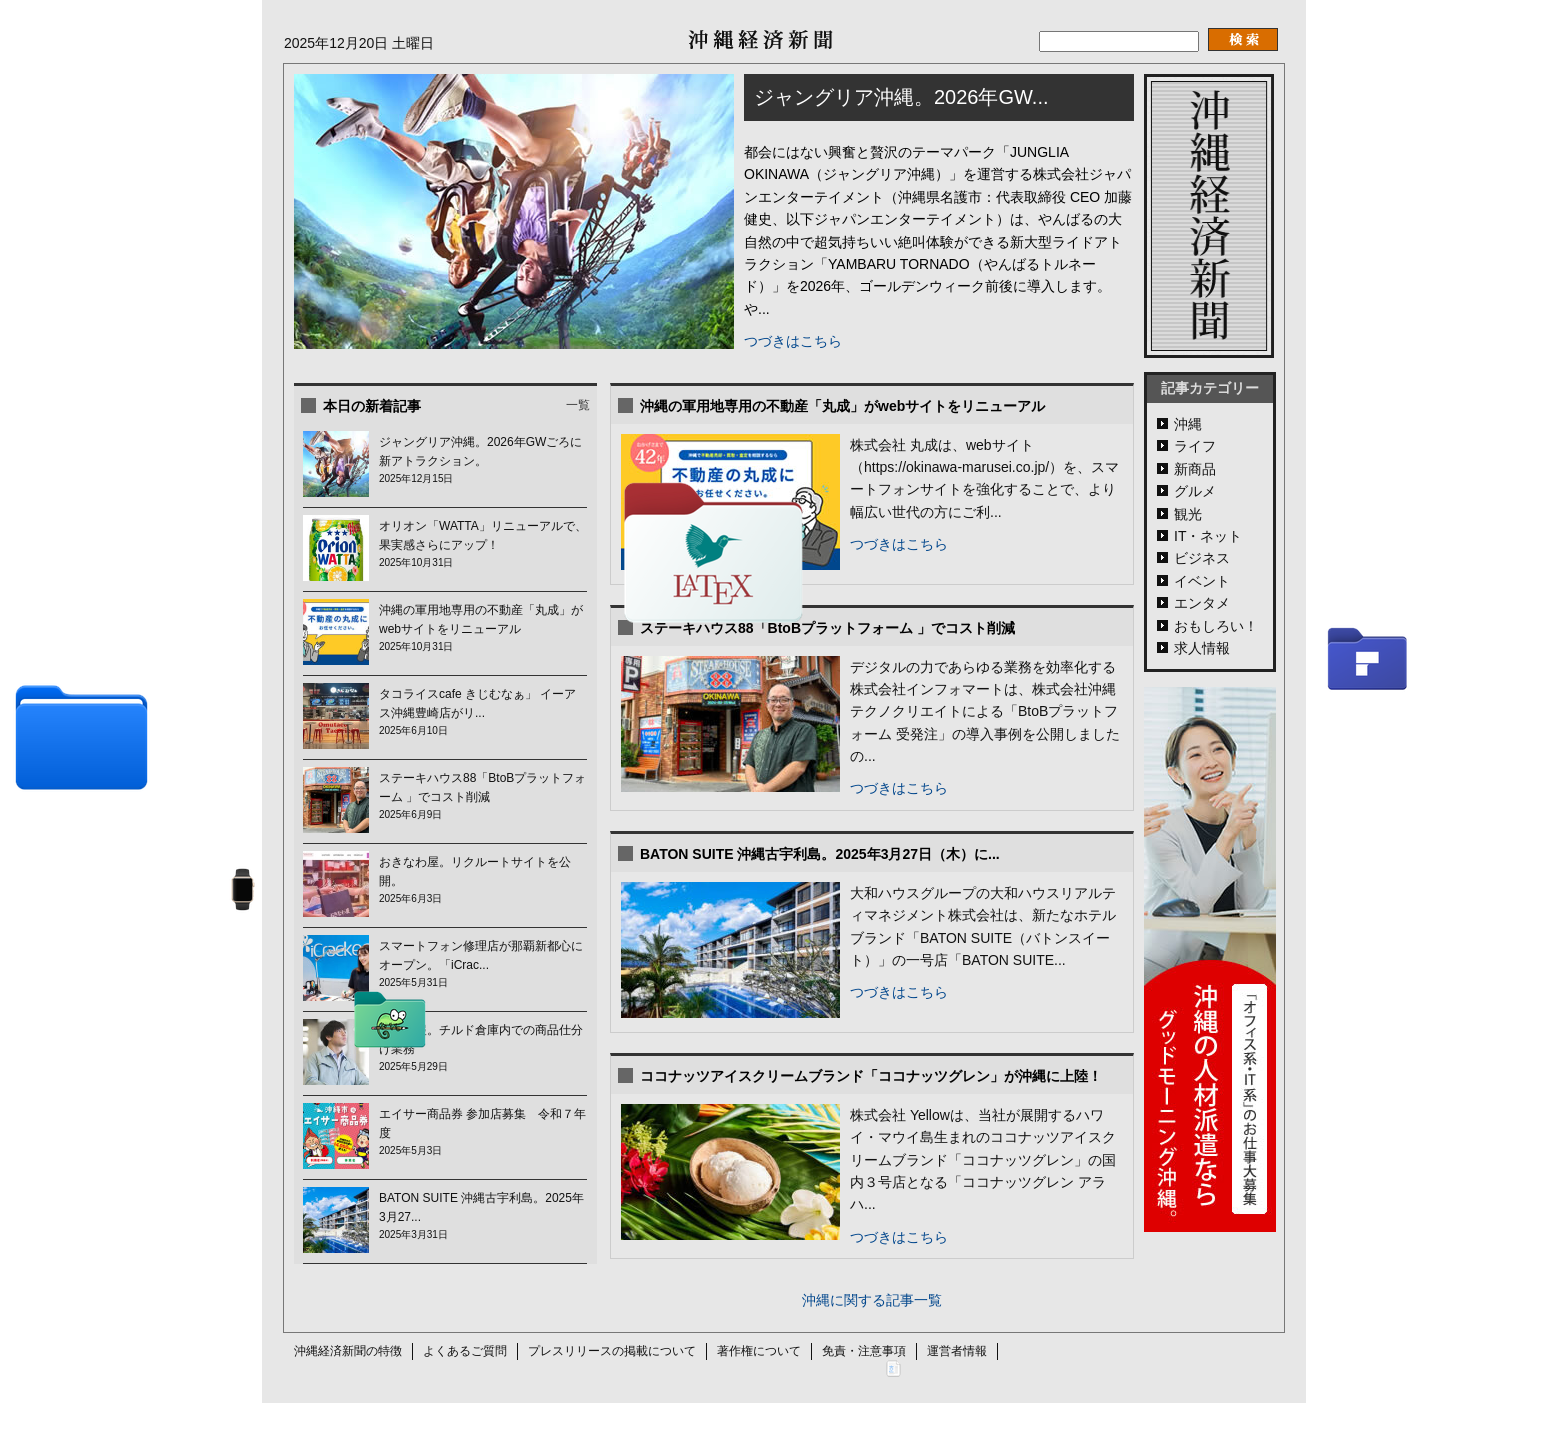  What do you see at coordinates (712, 557) in the screenshot?
I see `open folder containing LaTeX documents` at bounding box center [712, 557].